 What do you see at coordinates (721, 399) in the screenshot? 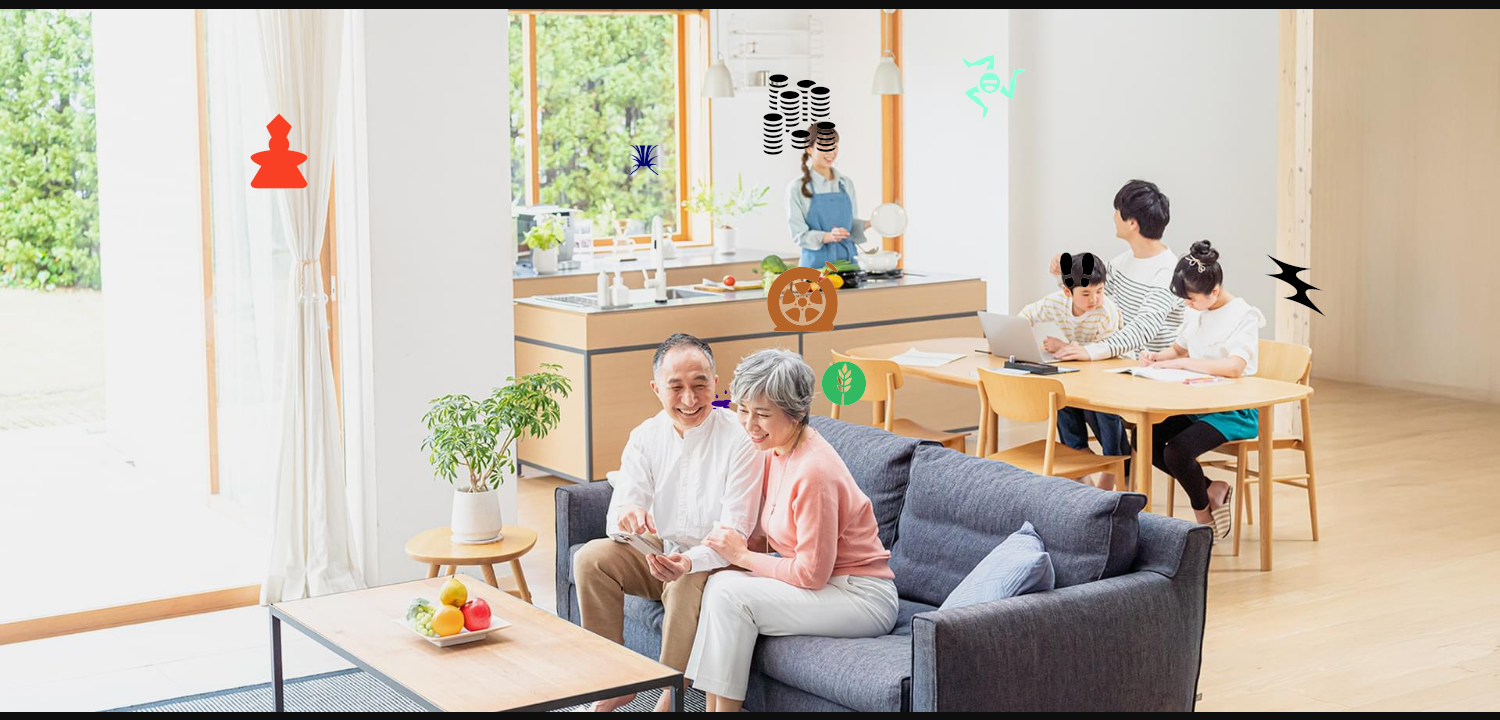
I see `indicates a water leak or fluid spill` at bounding box center [721, 399].